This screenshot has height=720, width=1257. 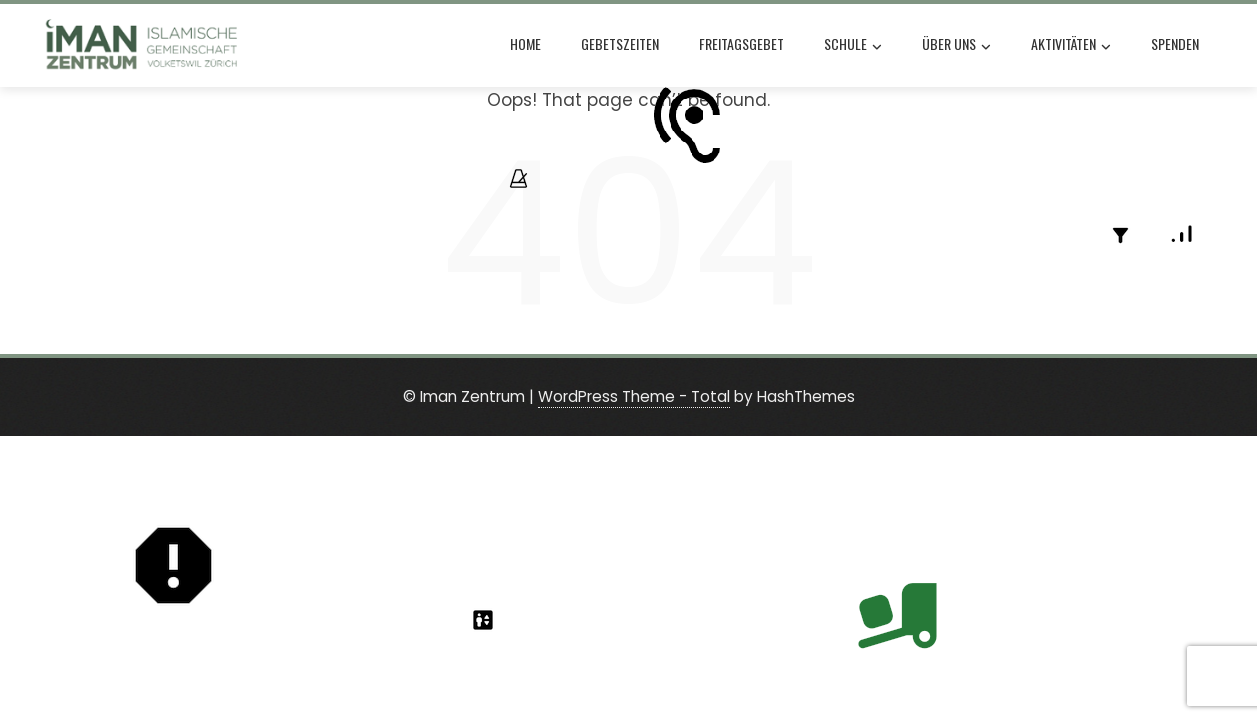 What do you see at coordinates (897, 613) in the screenshot?
I see `indicates order is being loaded for delivery` at bounding box center [897, 613].